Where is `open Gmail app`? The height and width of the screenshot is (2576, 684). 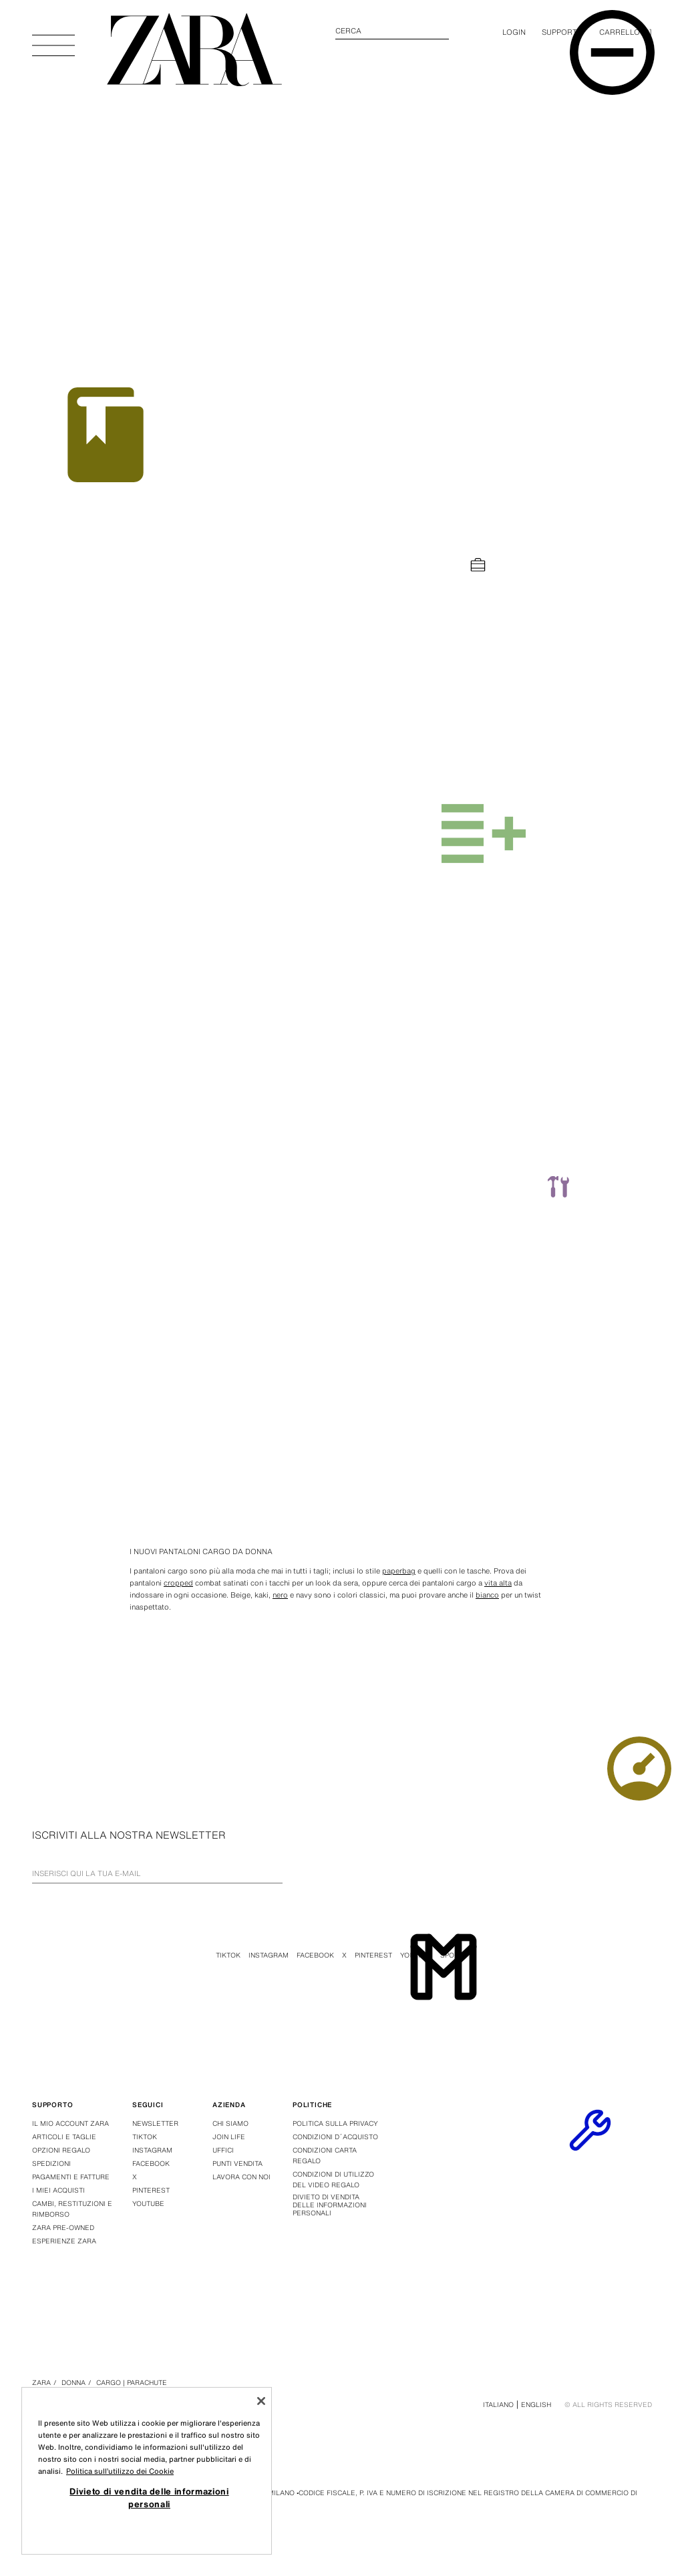
open Gmail app is located at coordinates (444, 1967).